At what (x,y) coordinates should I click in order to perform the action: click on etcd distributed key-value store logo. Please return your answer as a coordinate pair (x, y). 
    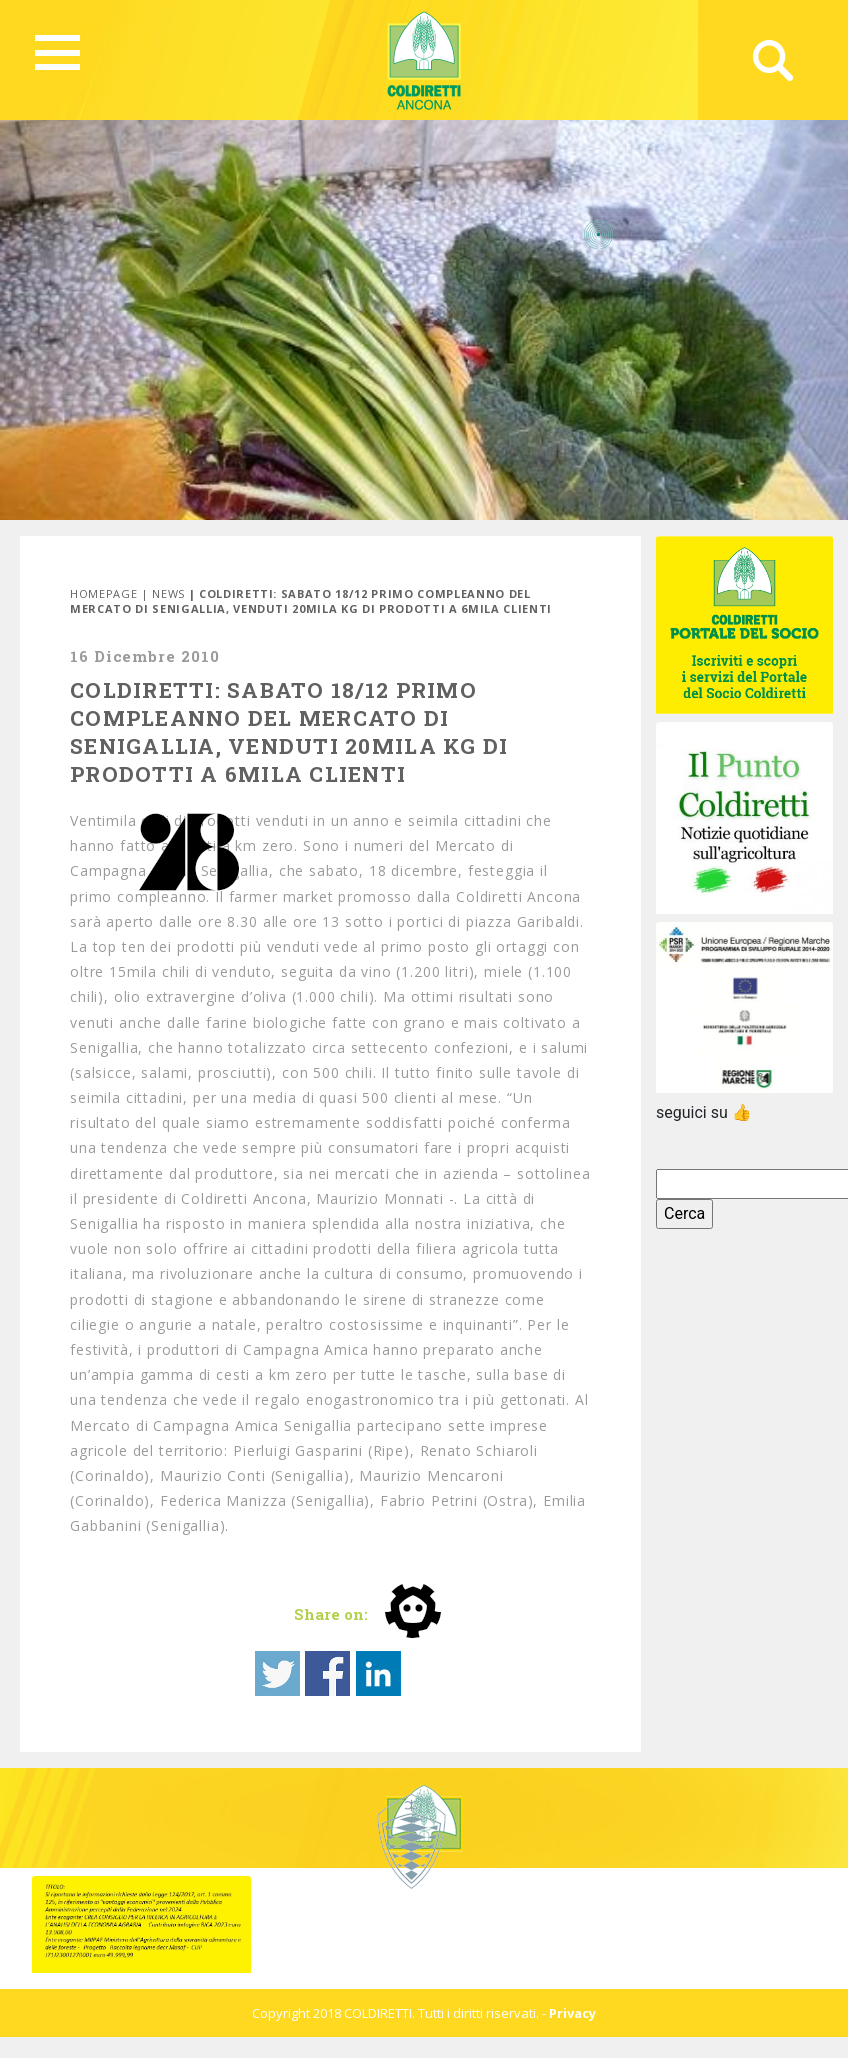
    Looking at the image, I should click on (413, 1611).